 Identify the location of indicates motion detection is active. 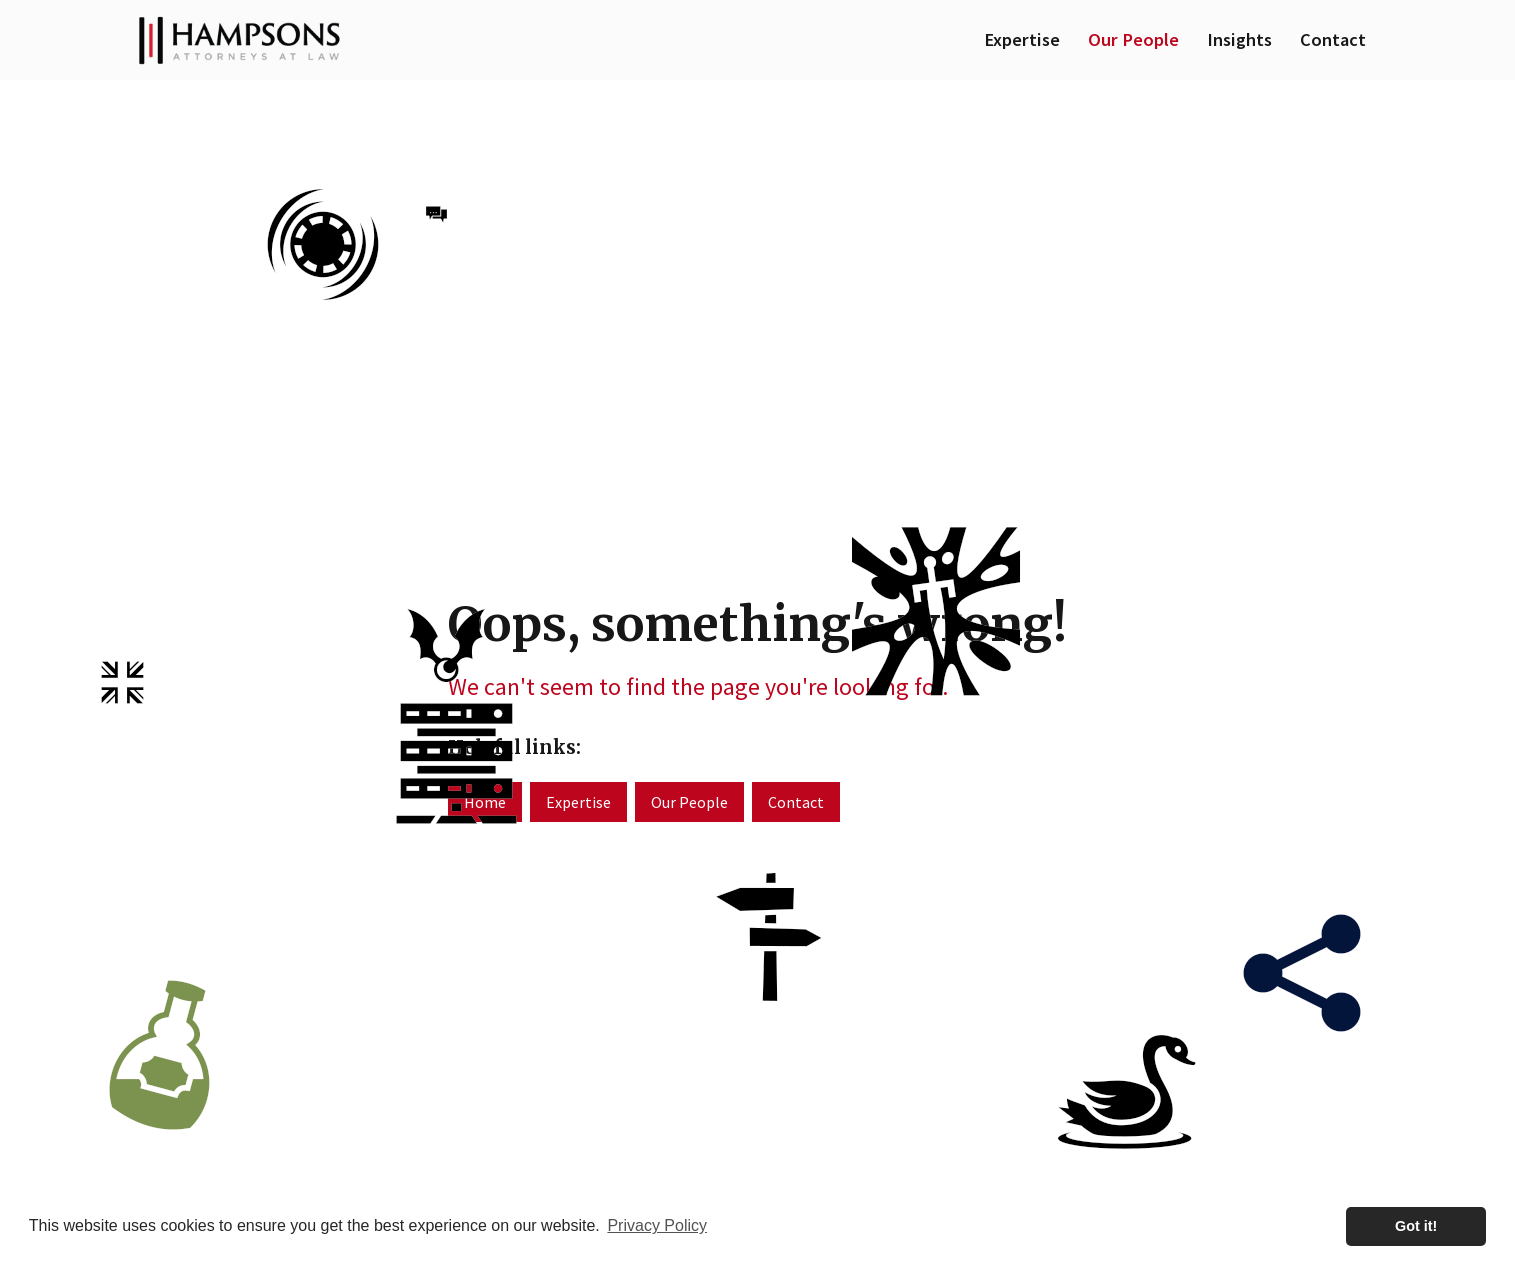
(322, 244).